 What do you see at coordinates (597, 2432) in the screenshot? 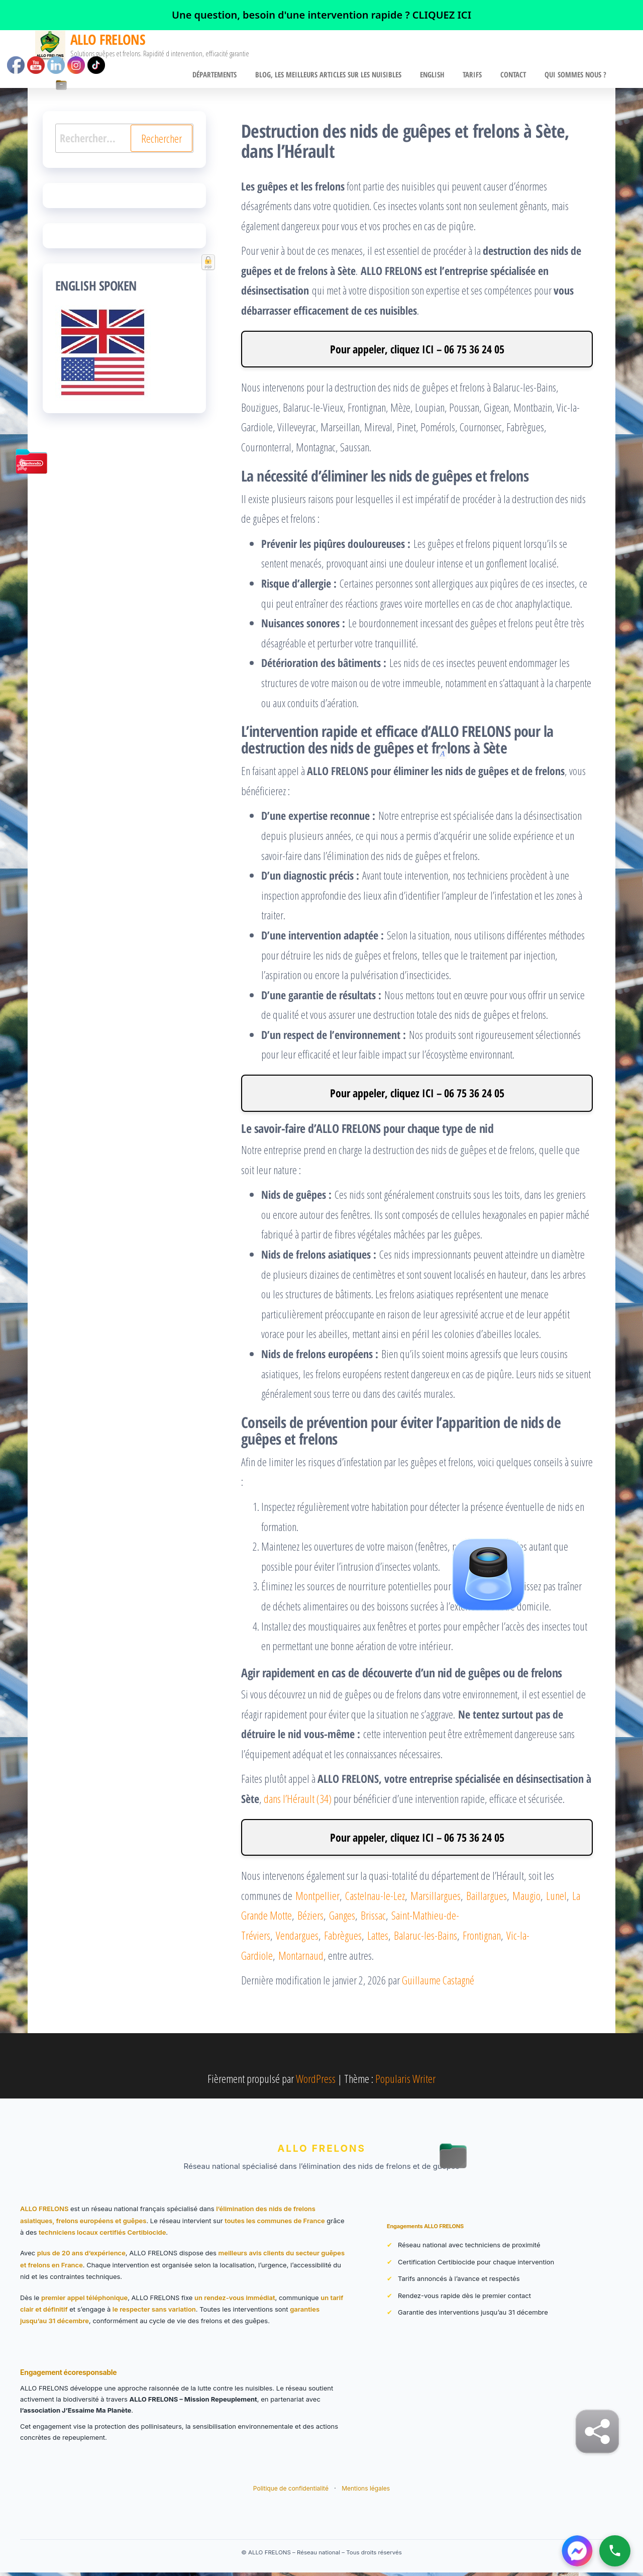
I see `access sharing and network preferences` at bounding box center [597, 2432].